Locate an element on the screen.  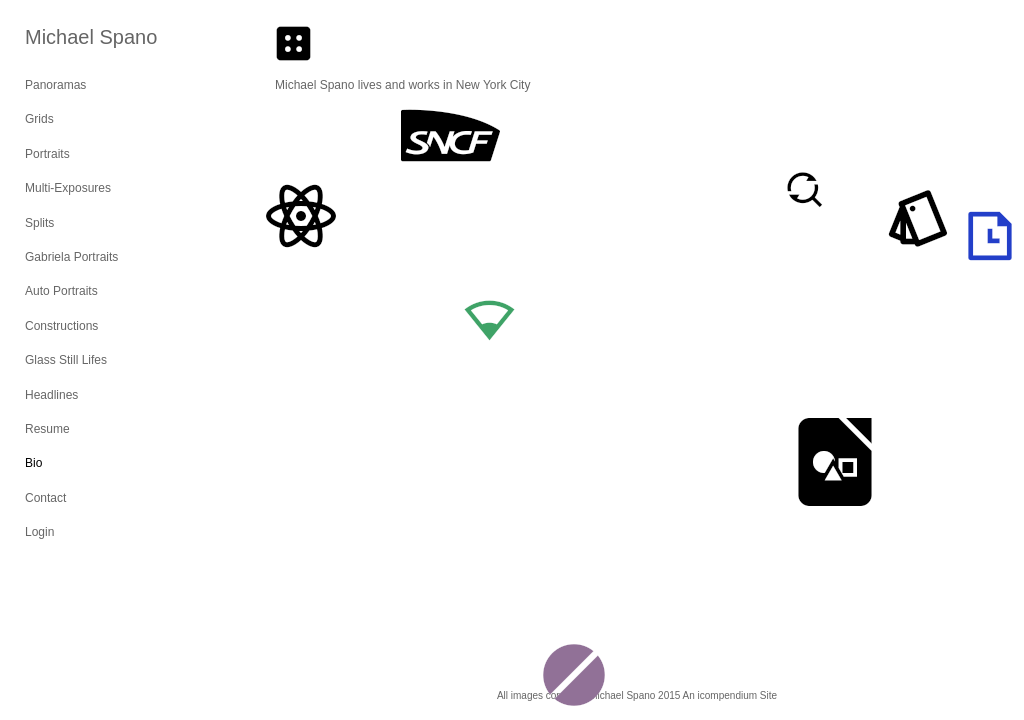
view file version history is located at coordinates (990, 236).